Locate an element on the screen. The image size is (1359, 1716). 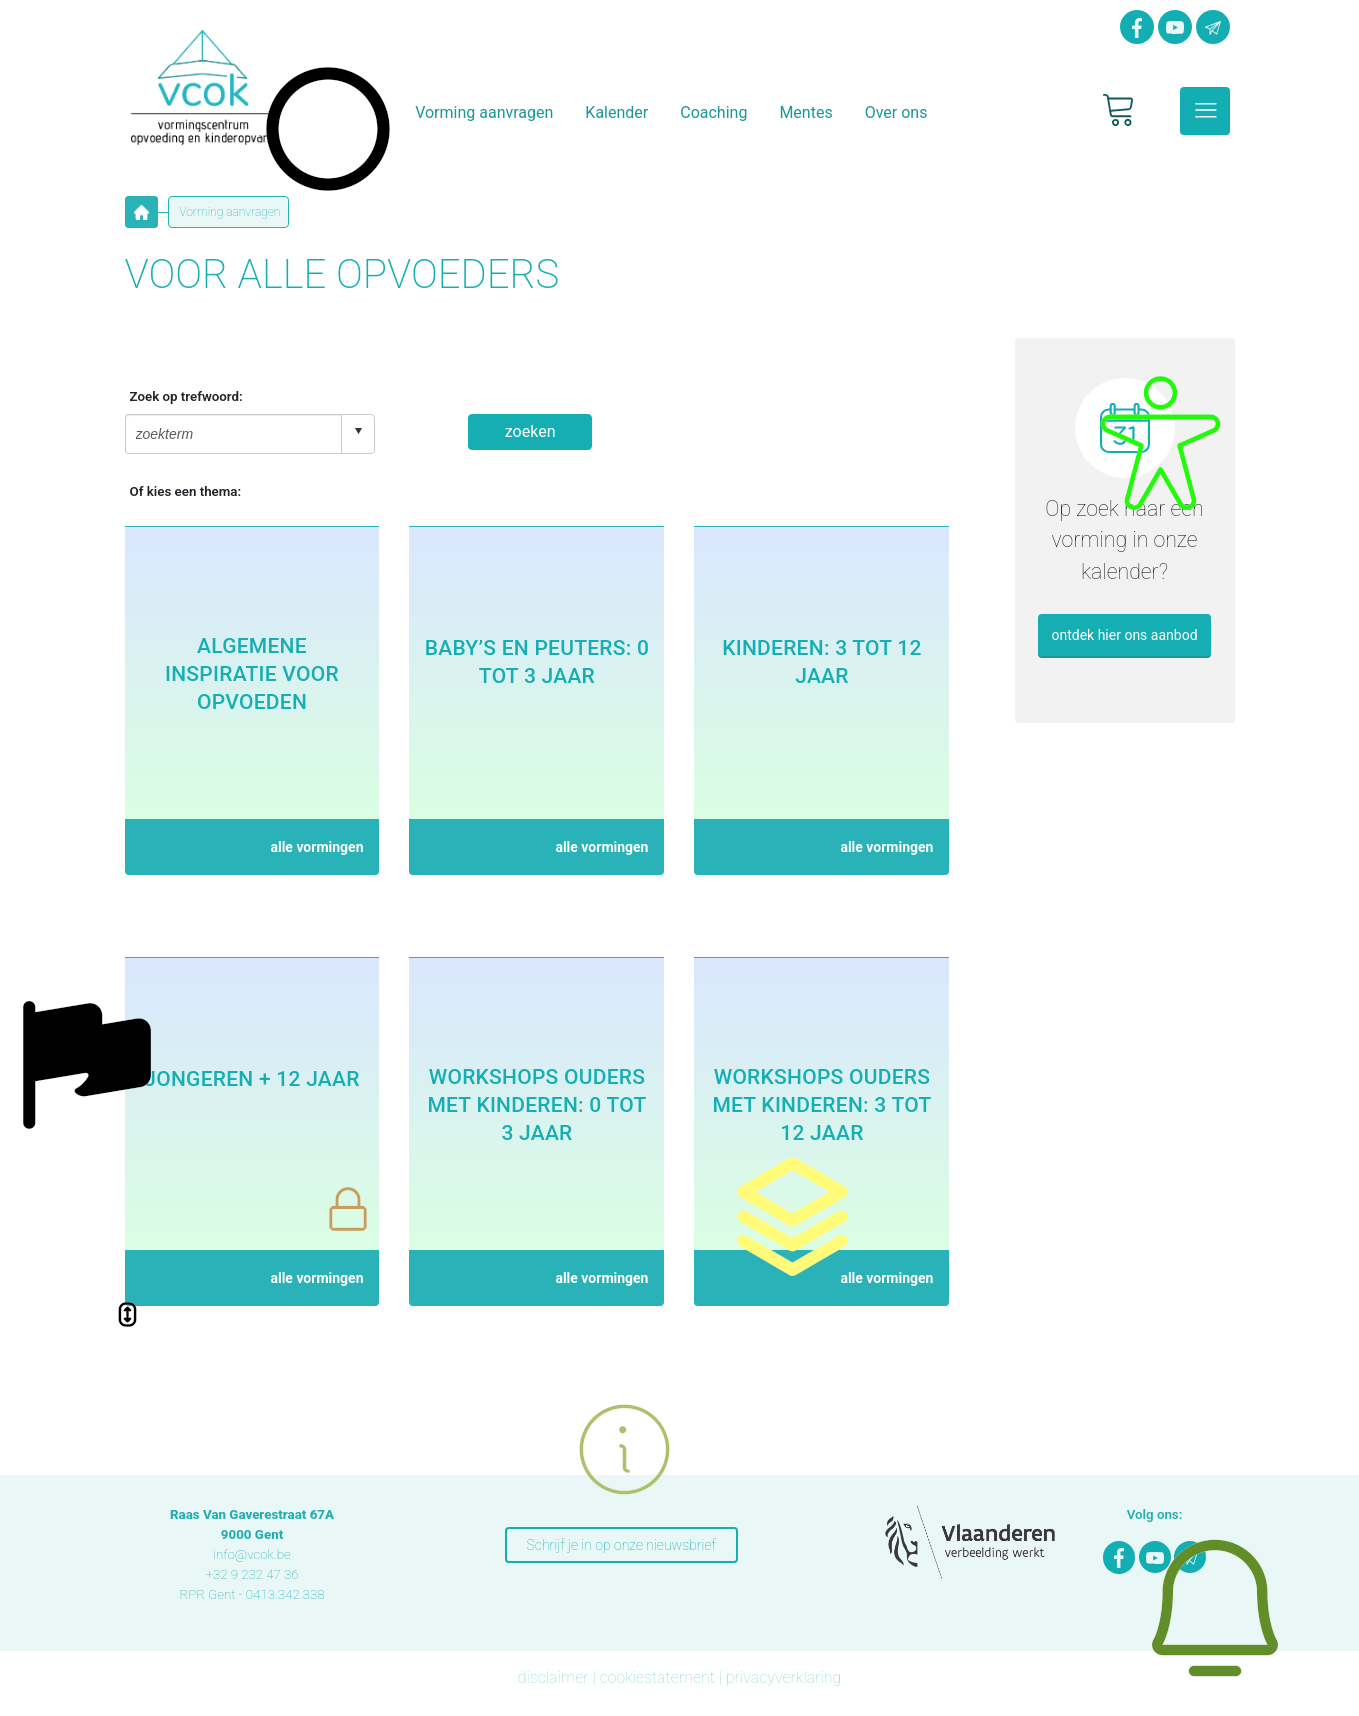
view layered content or stacked items is located at coordinates (792, 1216).